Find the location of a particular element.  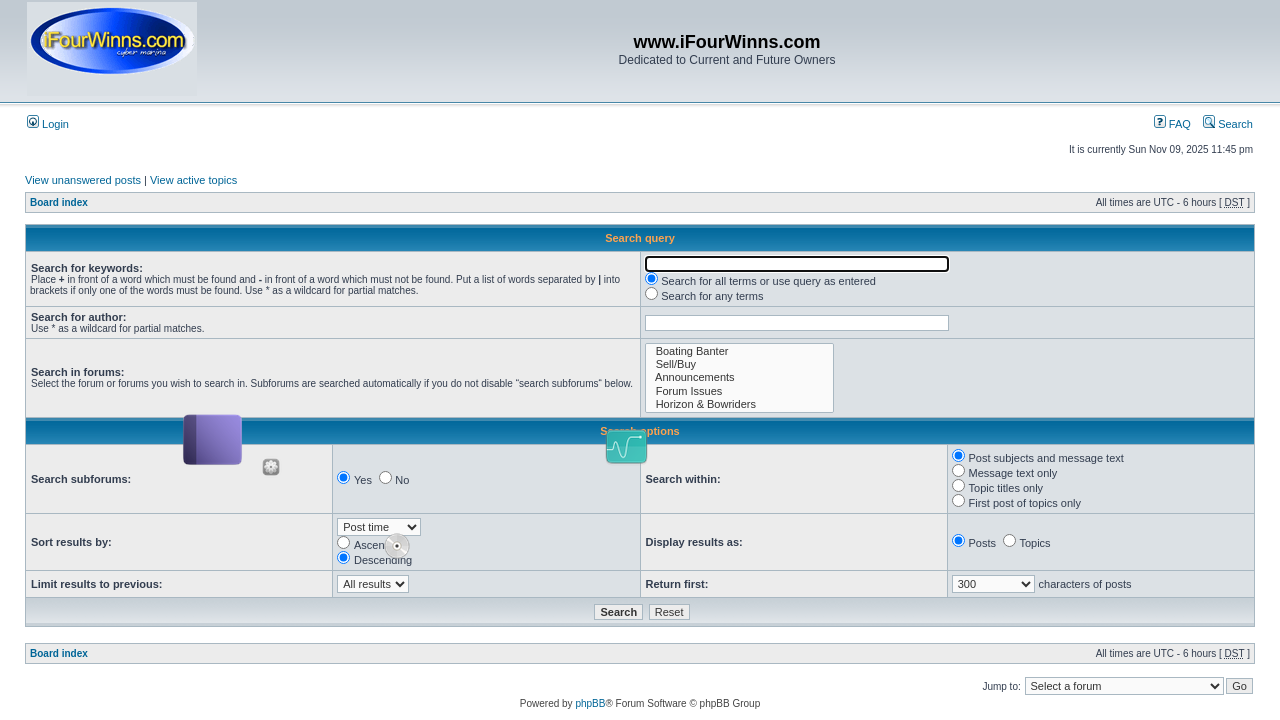

open the photos app is located at coordinates (271, 467).